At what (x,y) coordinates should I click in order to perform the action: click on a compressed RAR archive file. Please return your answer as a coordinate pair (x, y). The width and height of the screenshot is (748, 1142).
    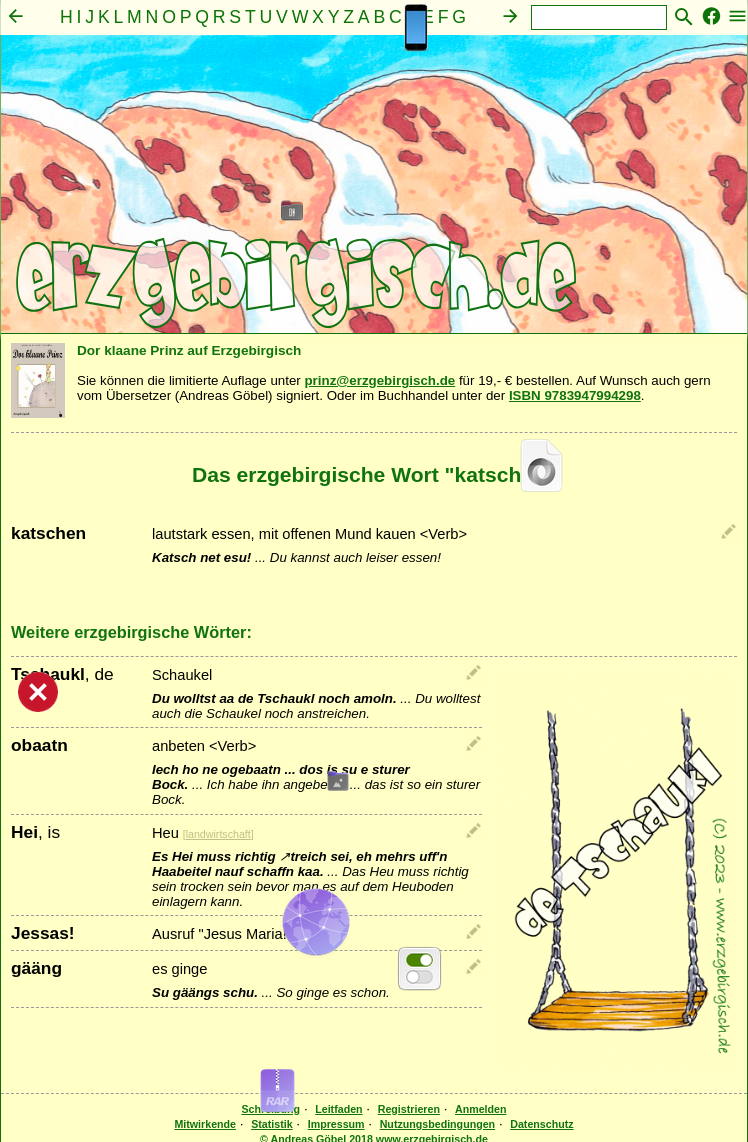
    Looking at the image, I should click on (277, 1090).